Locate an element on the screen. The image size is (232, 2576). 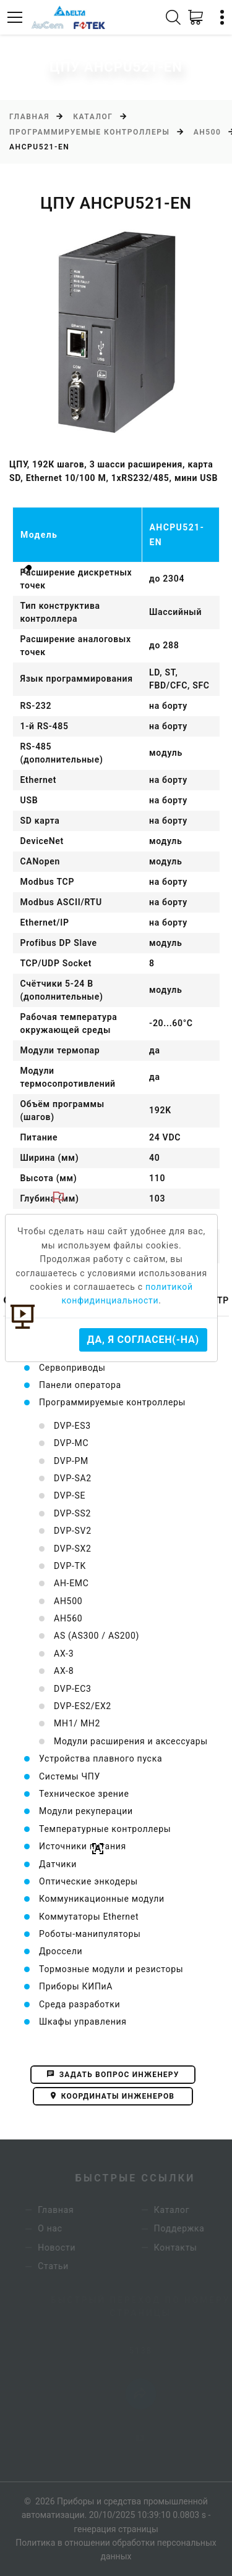
start a presentation slideshow is located at coordinates (22, 1316).